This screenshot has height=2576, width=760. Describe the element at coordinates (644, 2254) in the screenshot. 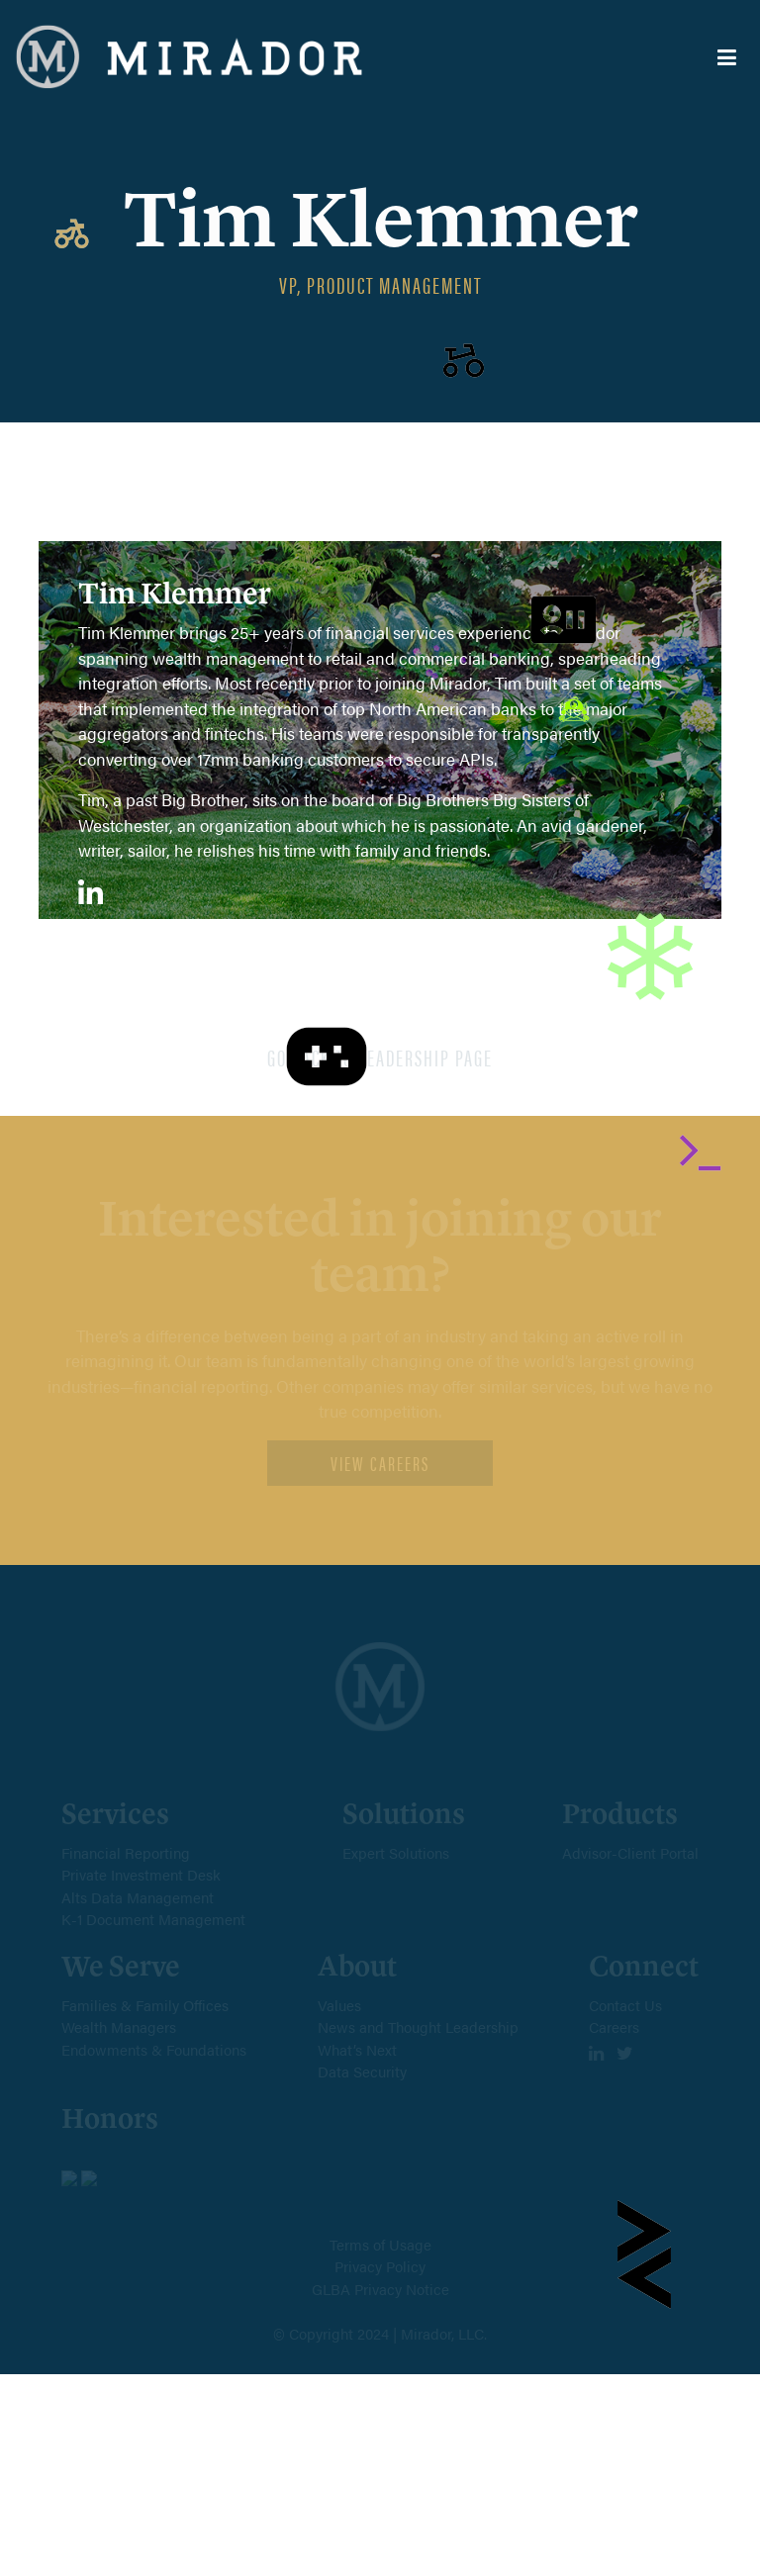

I see `playcanvas game engine logo` at that location.